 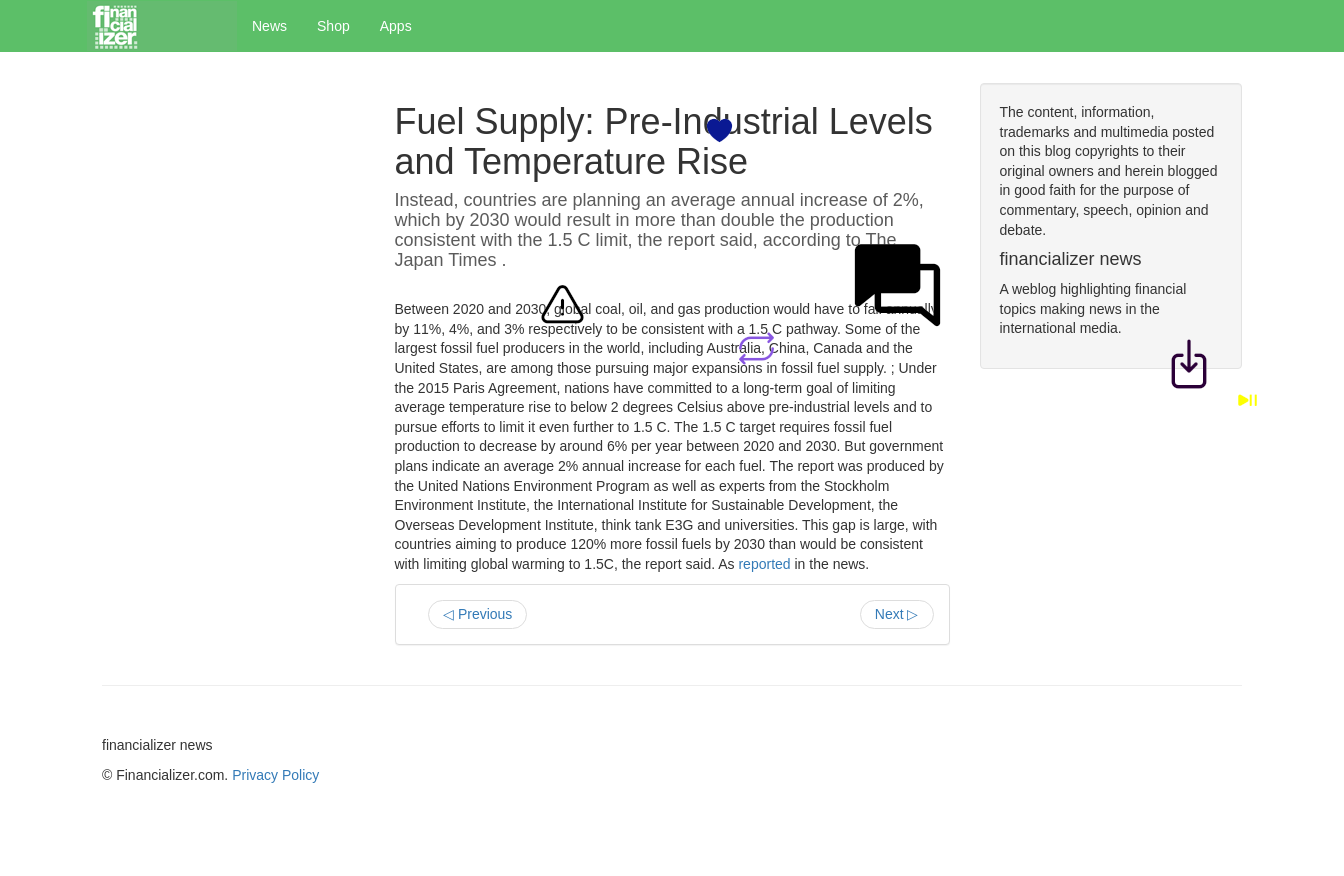 What do you see at coordinates (562, 306) in the screenshot?
I see `indicates a warning or caution alert` at bounding box center [562, 306].